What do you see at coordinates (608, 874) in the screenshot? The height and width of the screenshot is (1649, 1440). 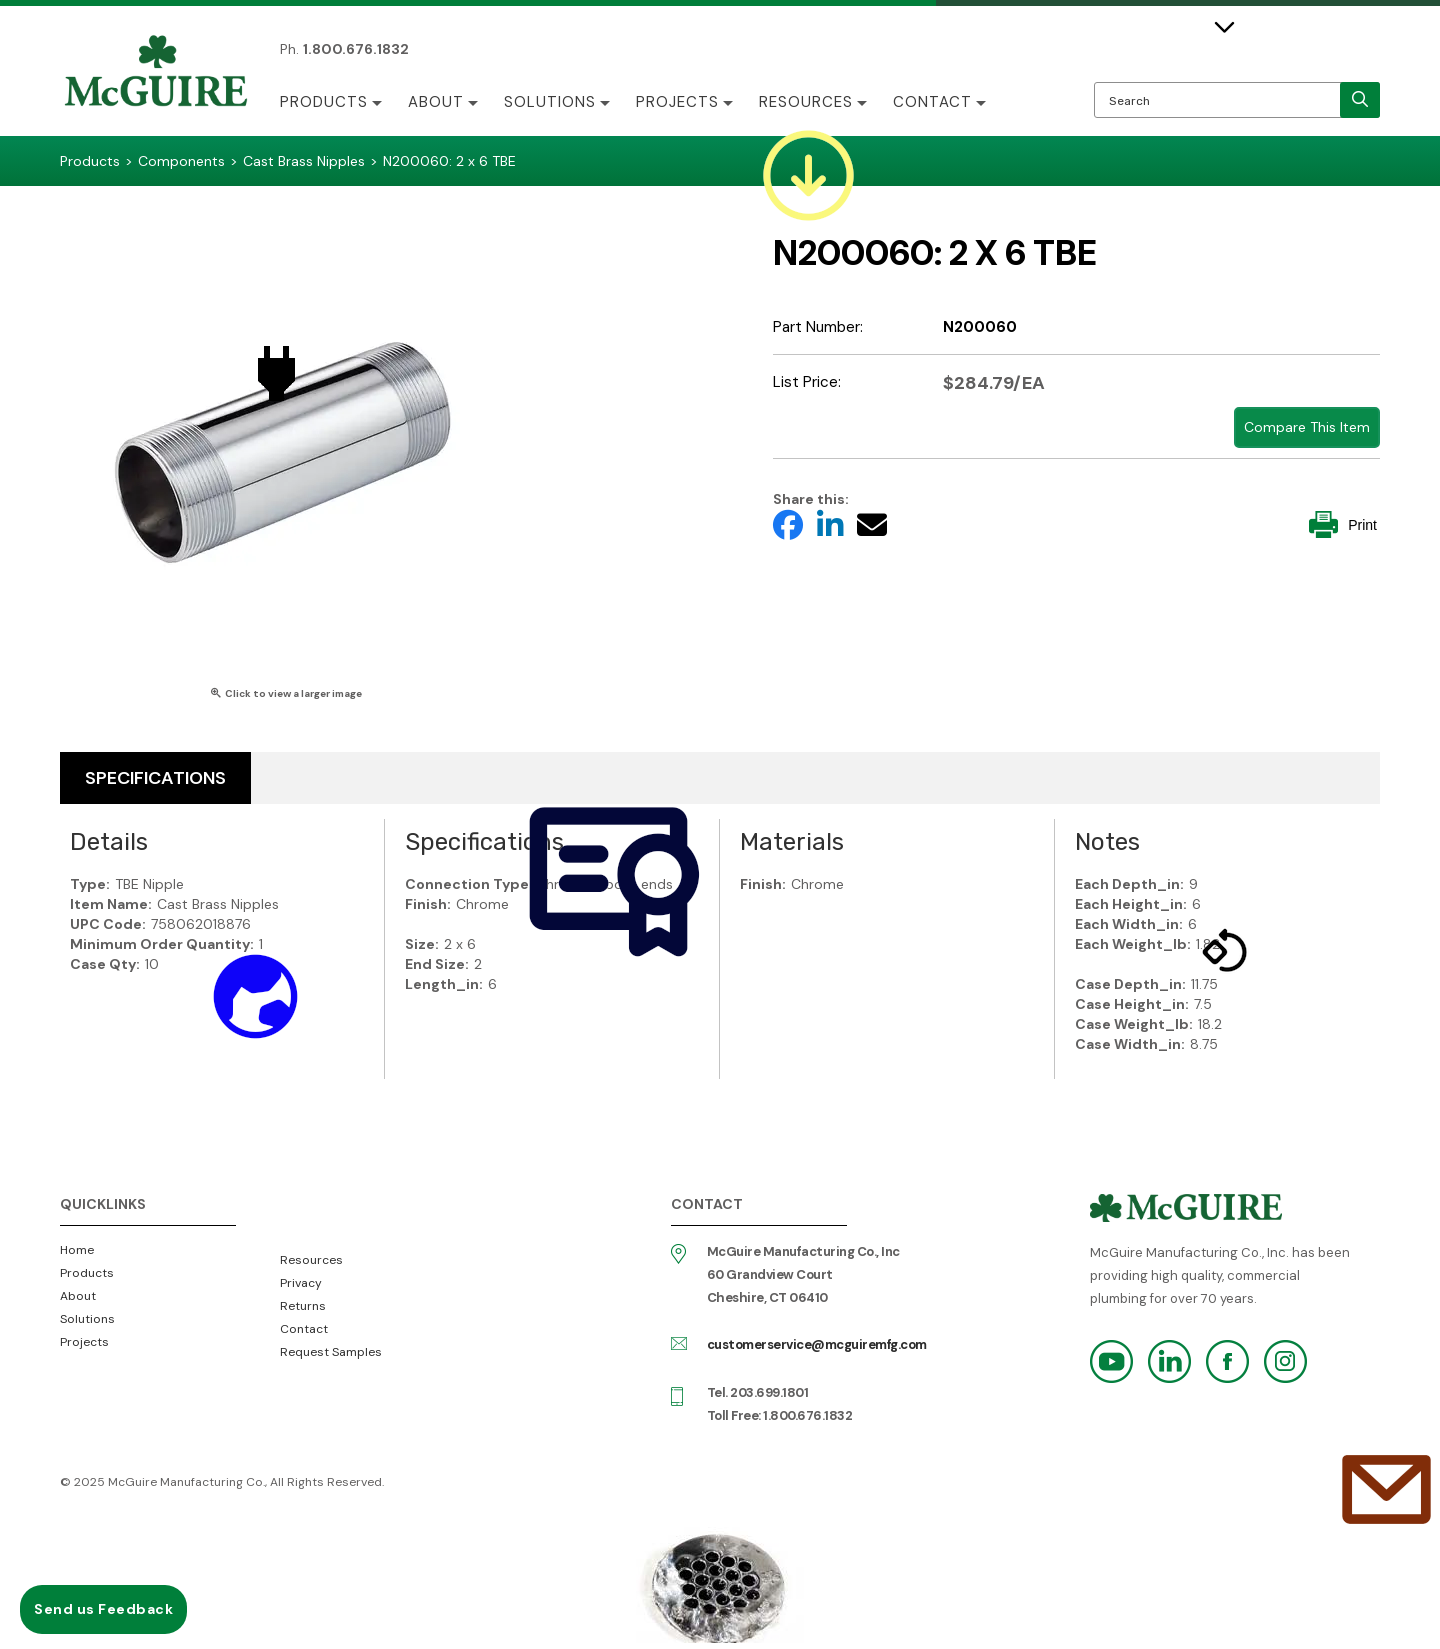 I see `view your certificates or credentials` at bounding box center [608, 874].